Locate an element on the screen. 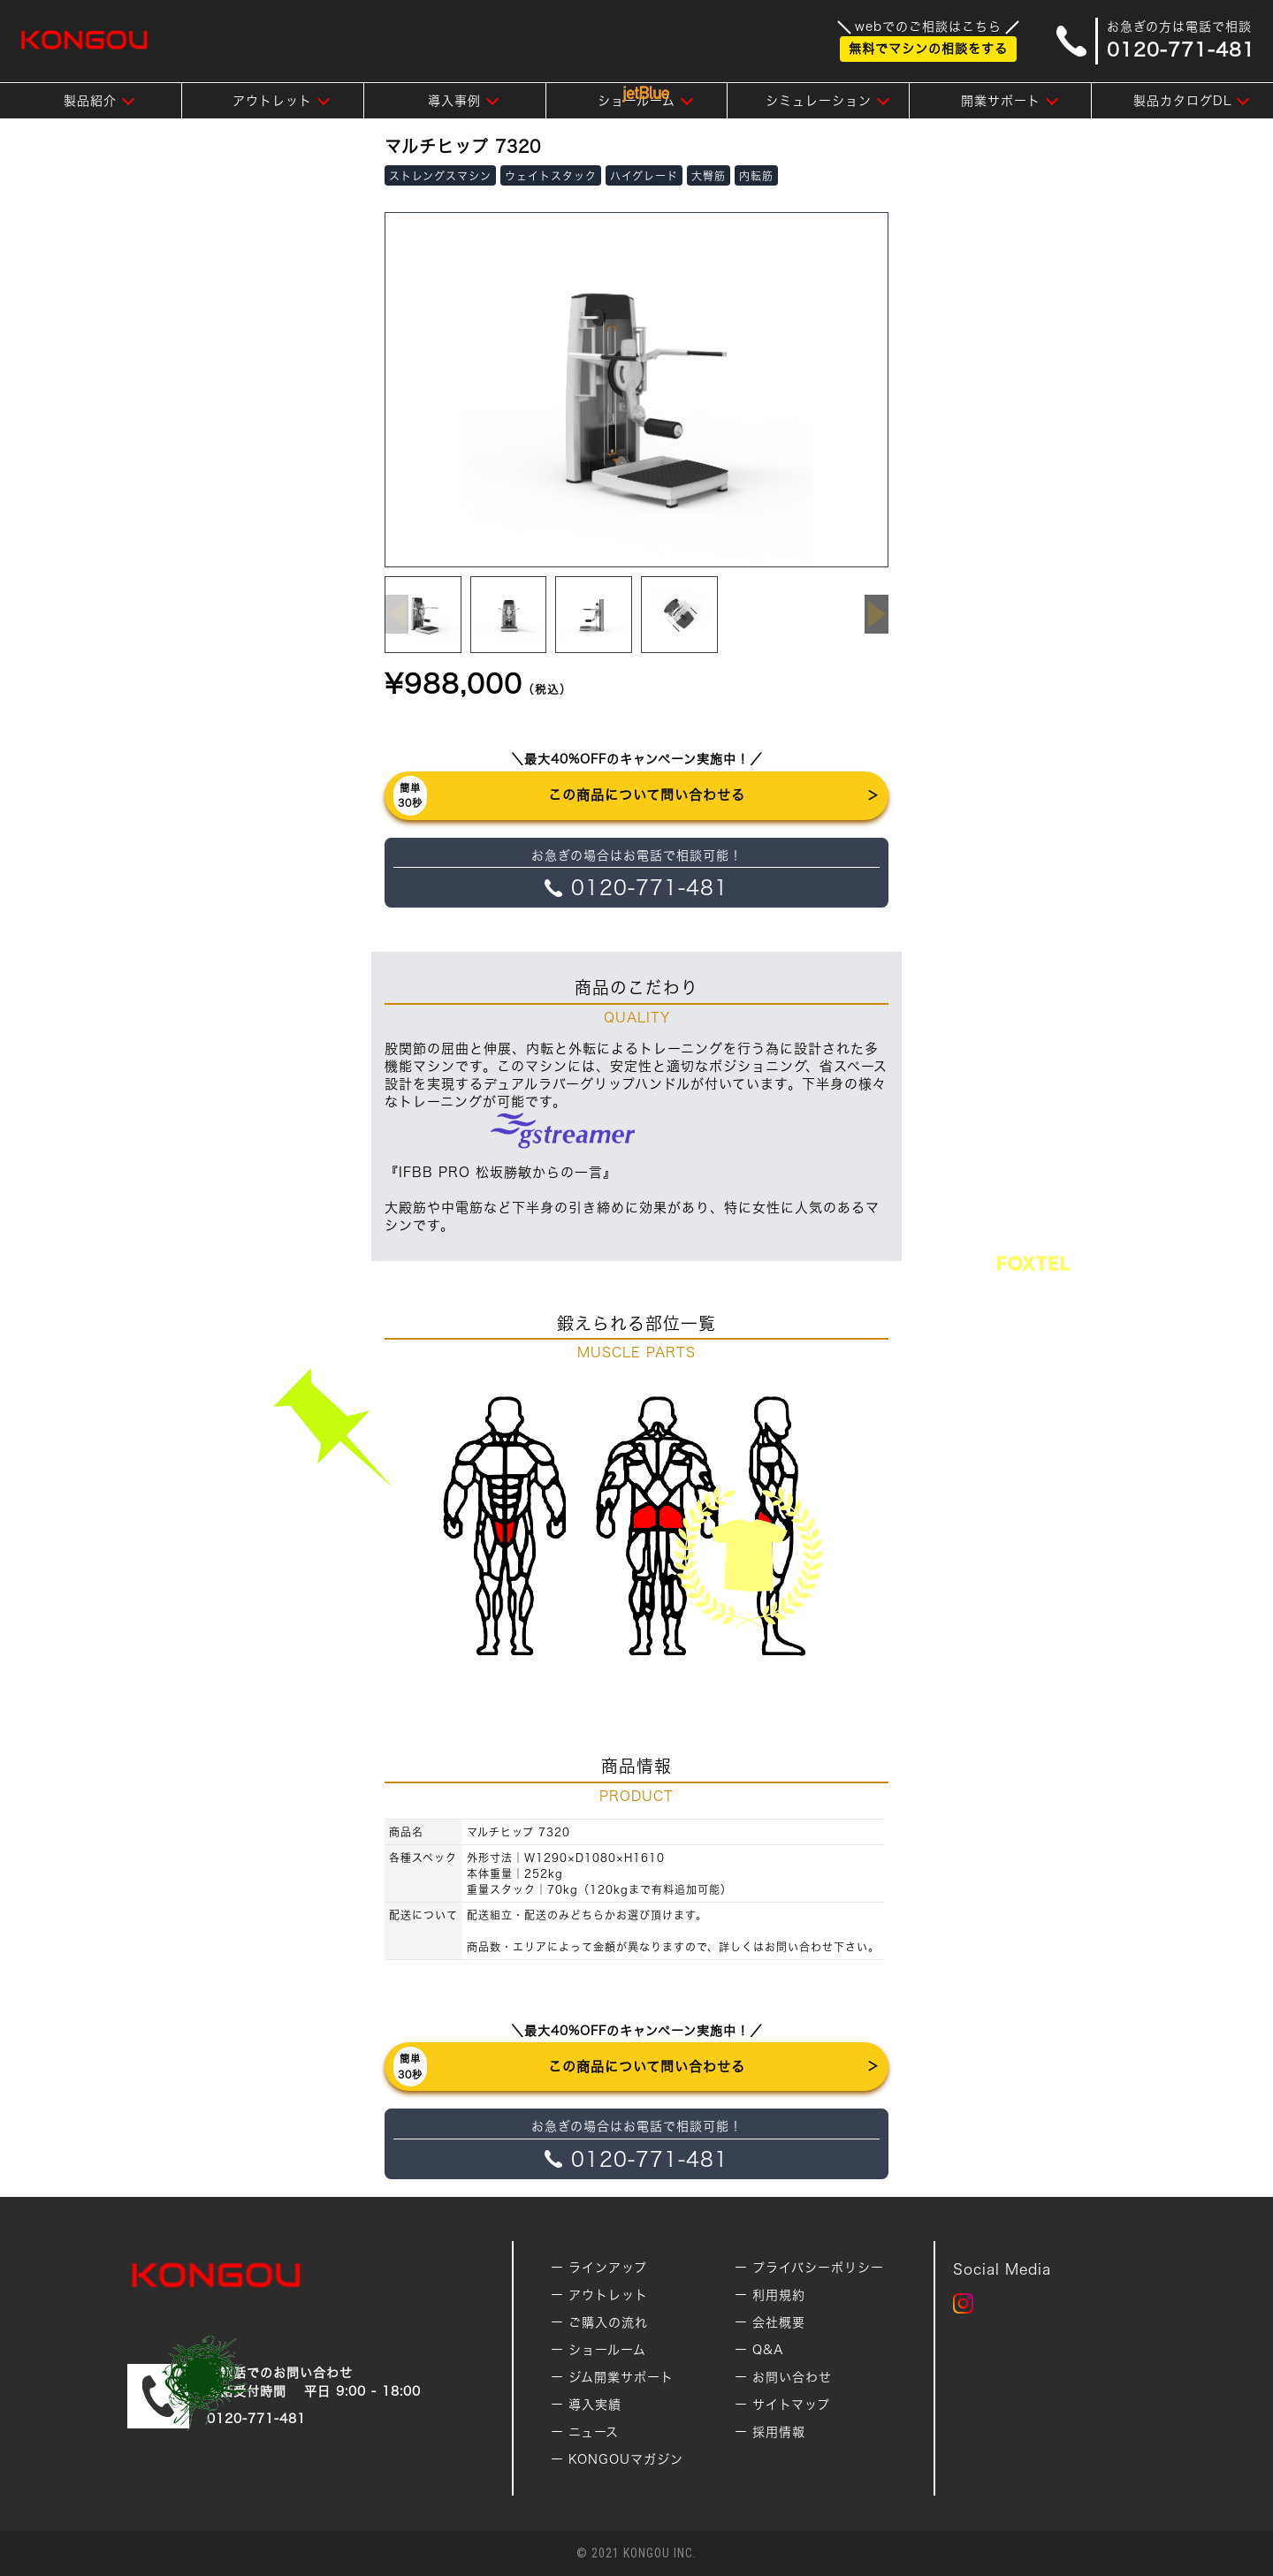 The image size is (1273, 2576). visit pinboard bookmarking service is located at coordinates (333, 1428).